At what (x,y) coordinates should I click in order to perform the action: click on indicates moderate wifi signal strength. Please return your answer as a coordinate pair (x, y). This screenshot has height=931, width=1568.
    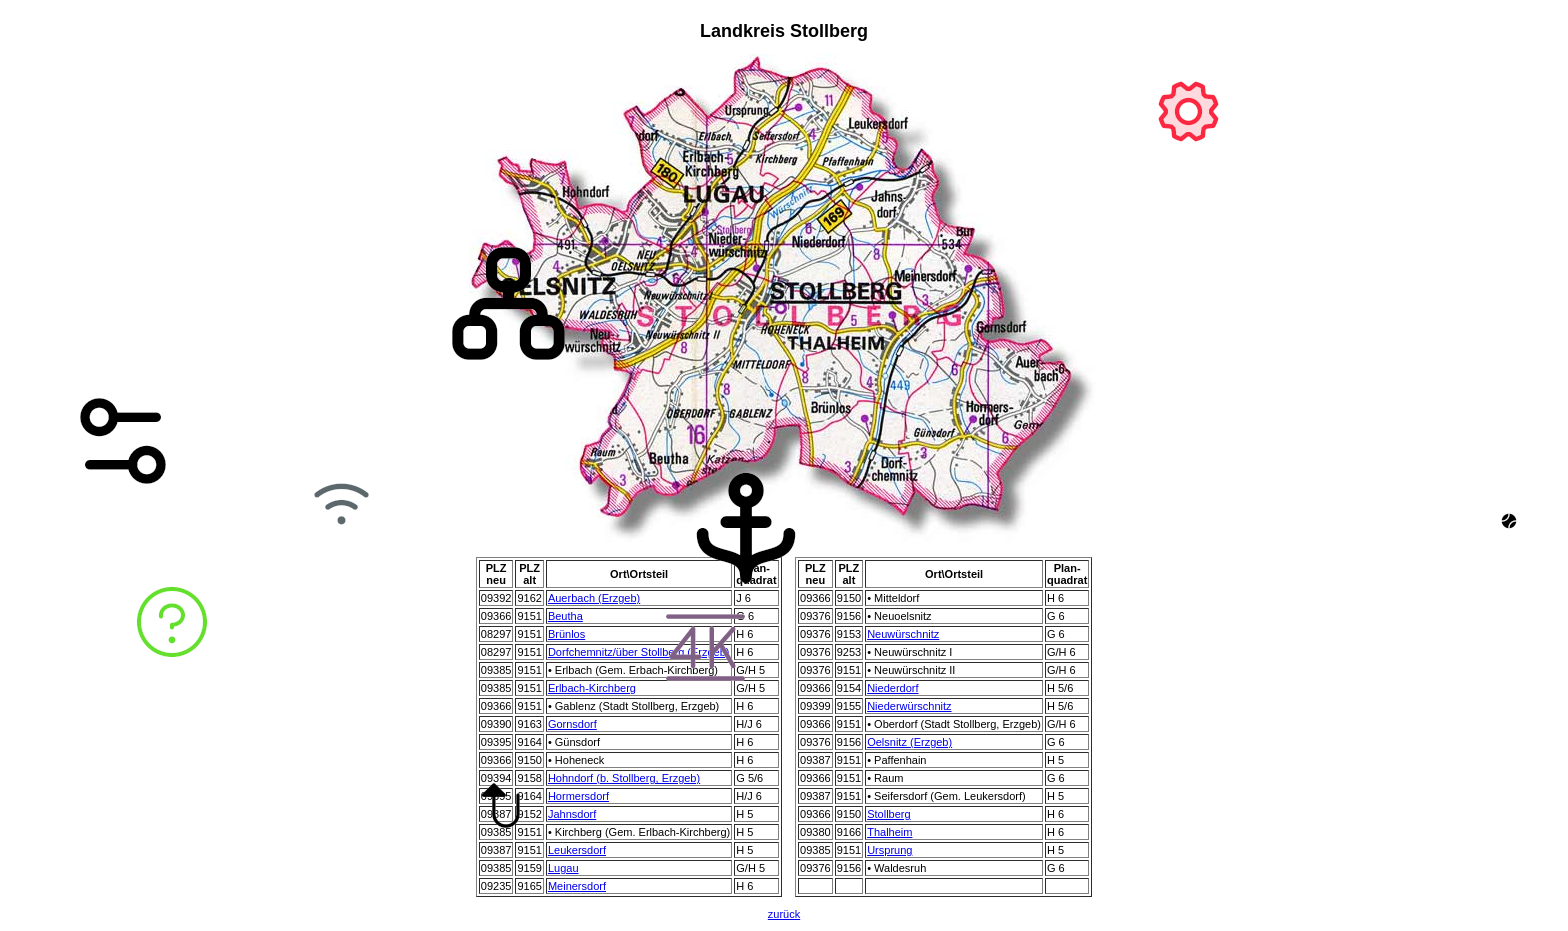
    Looking at the image, I should click on (341, 494).